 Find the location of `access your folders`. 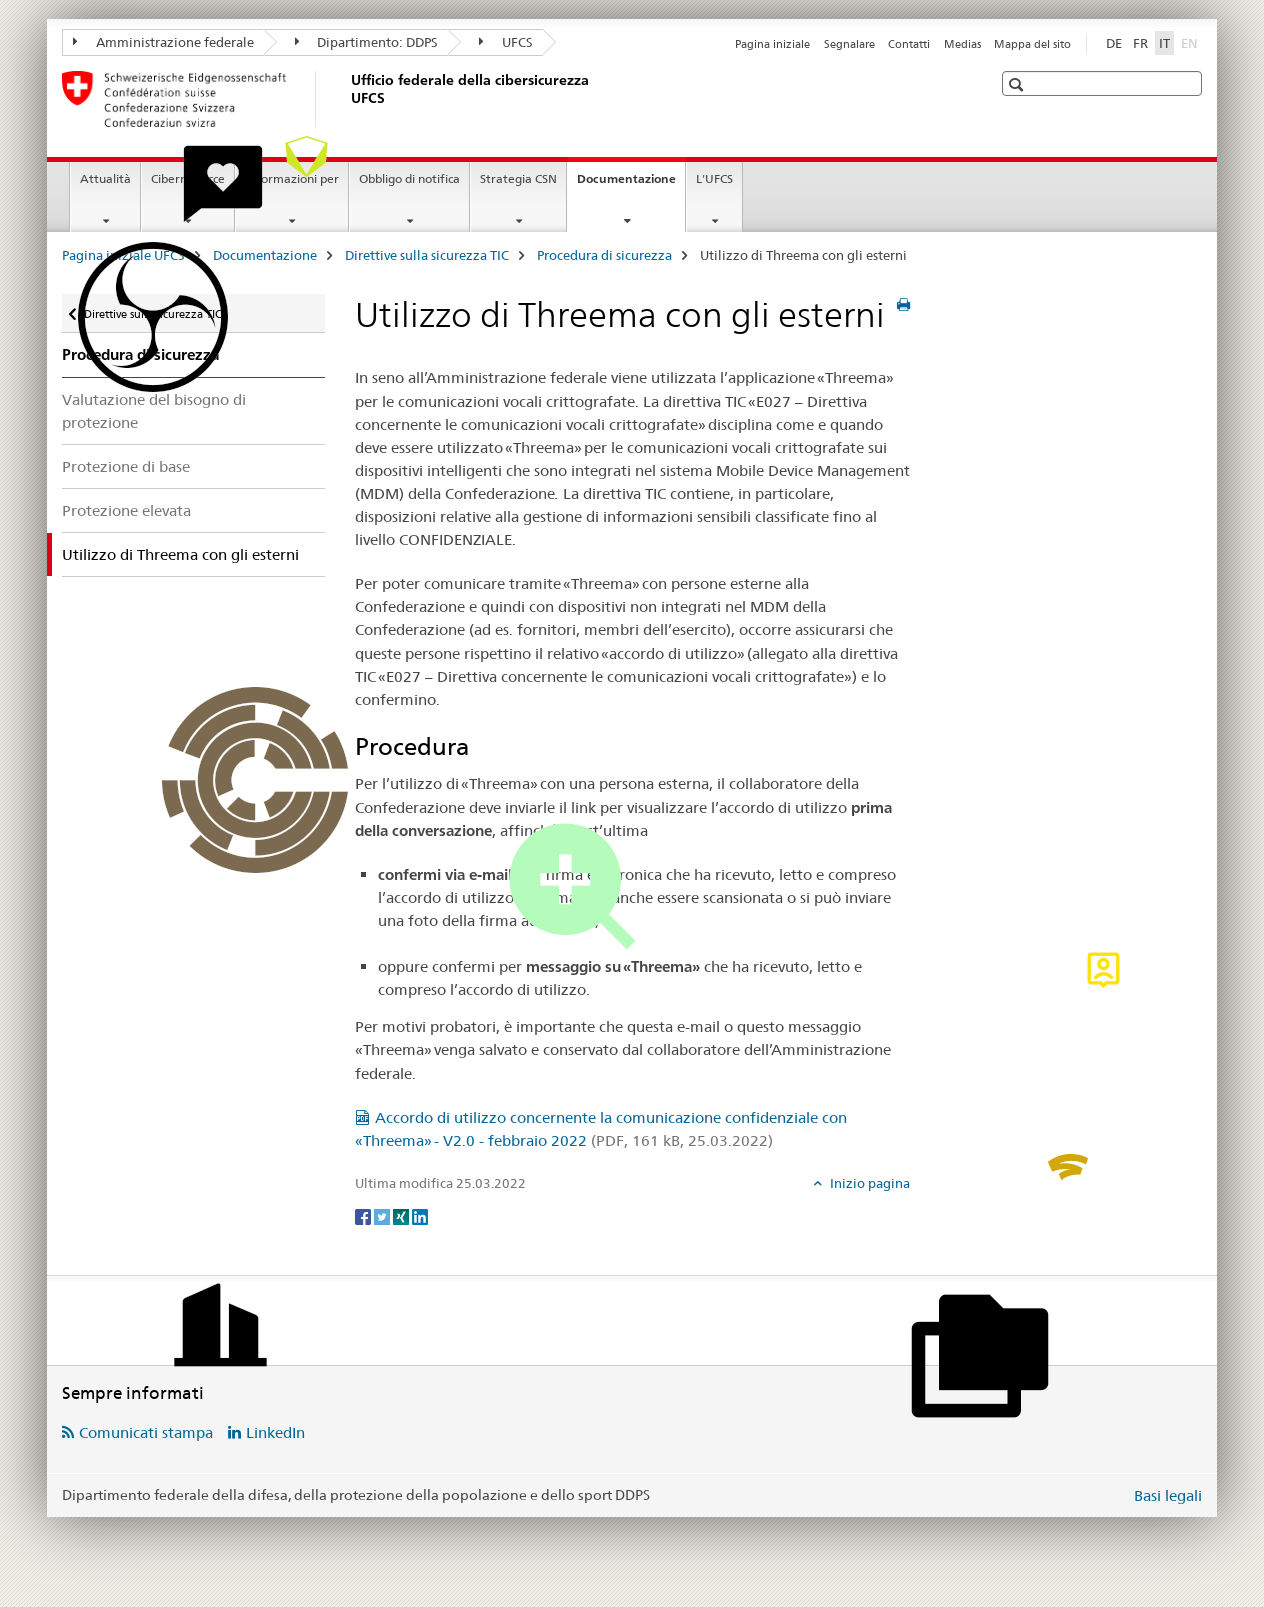

access your folders is located at coordinates (980, 1356).